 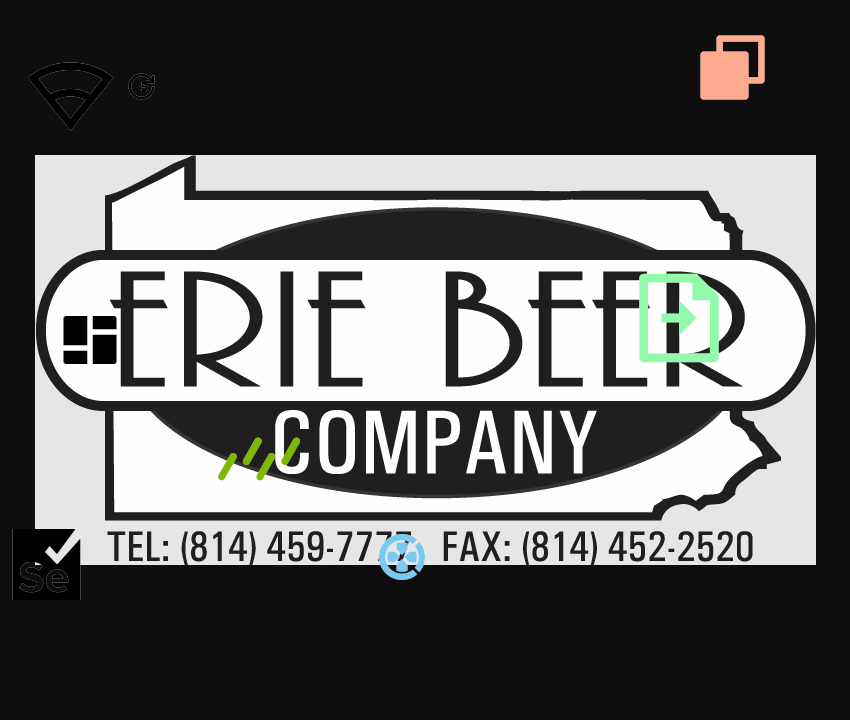 What do you see at coordinates (46, 564) in the screenshot?
I see `selenium browser automation framework logo` at bounding box center [46, 564].